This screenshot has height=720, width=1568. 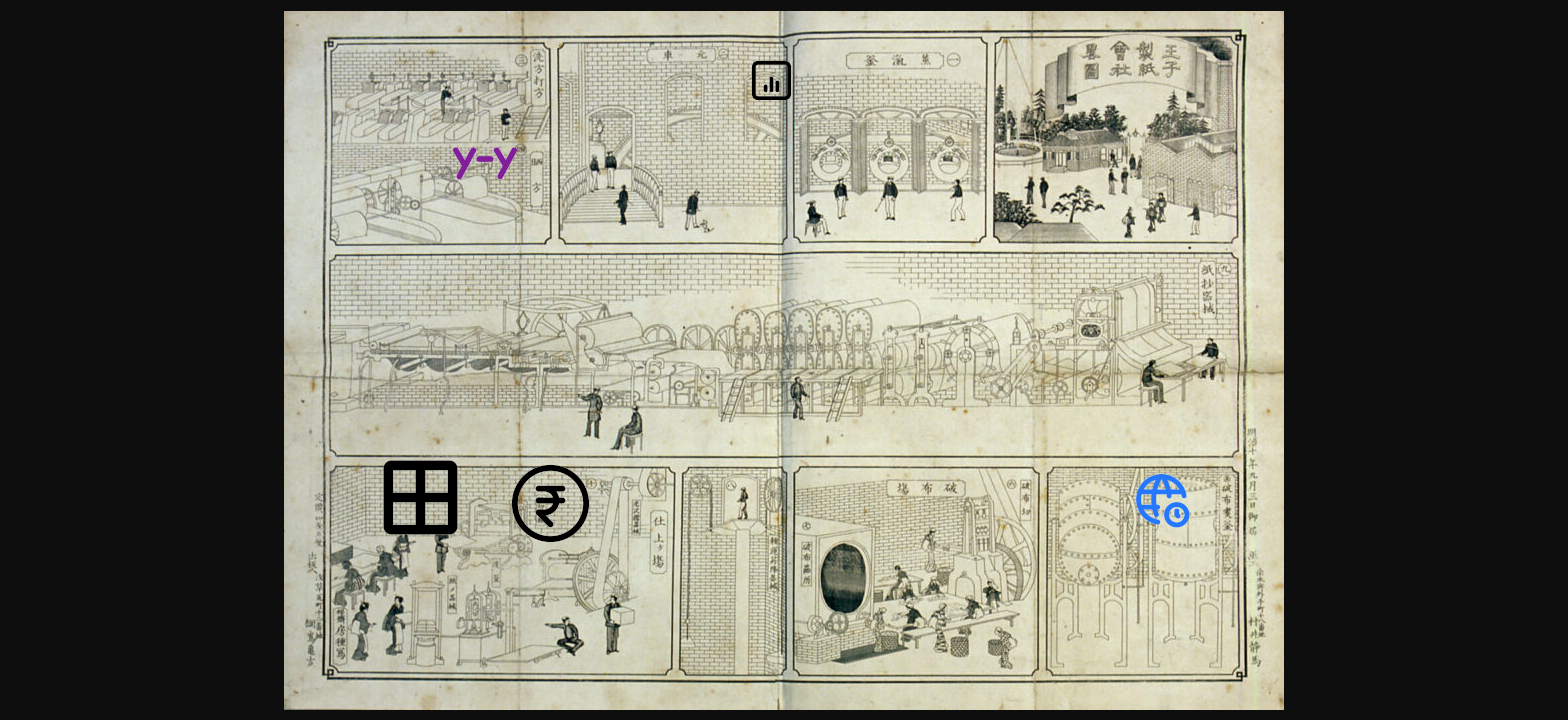 I want to click on align content to bottom center, so click(x=771, y=80).